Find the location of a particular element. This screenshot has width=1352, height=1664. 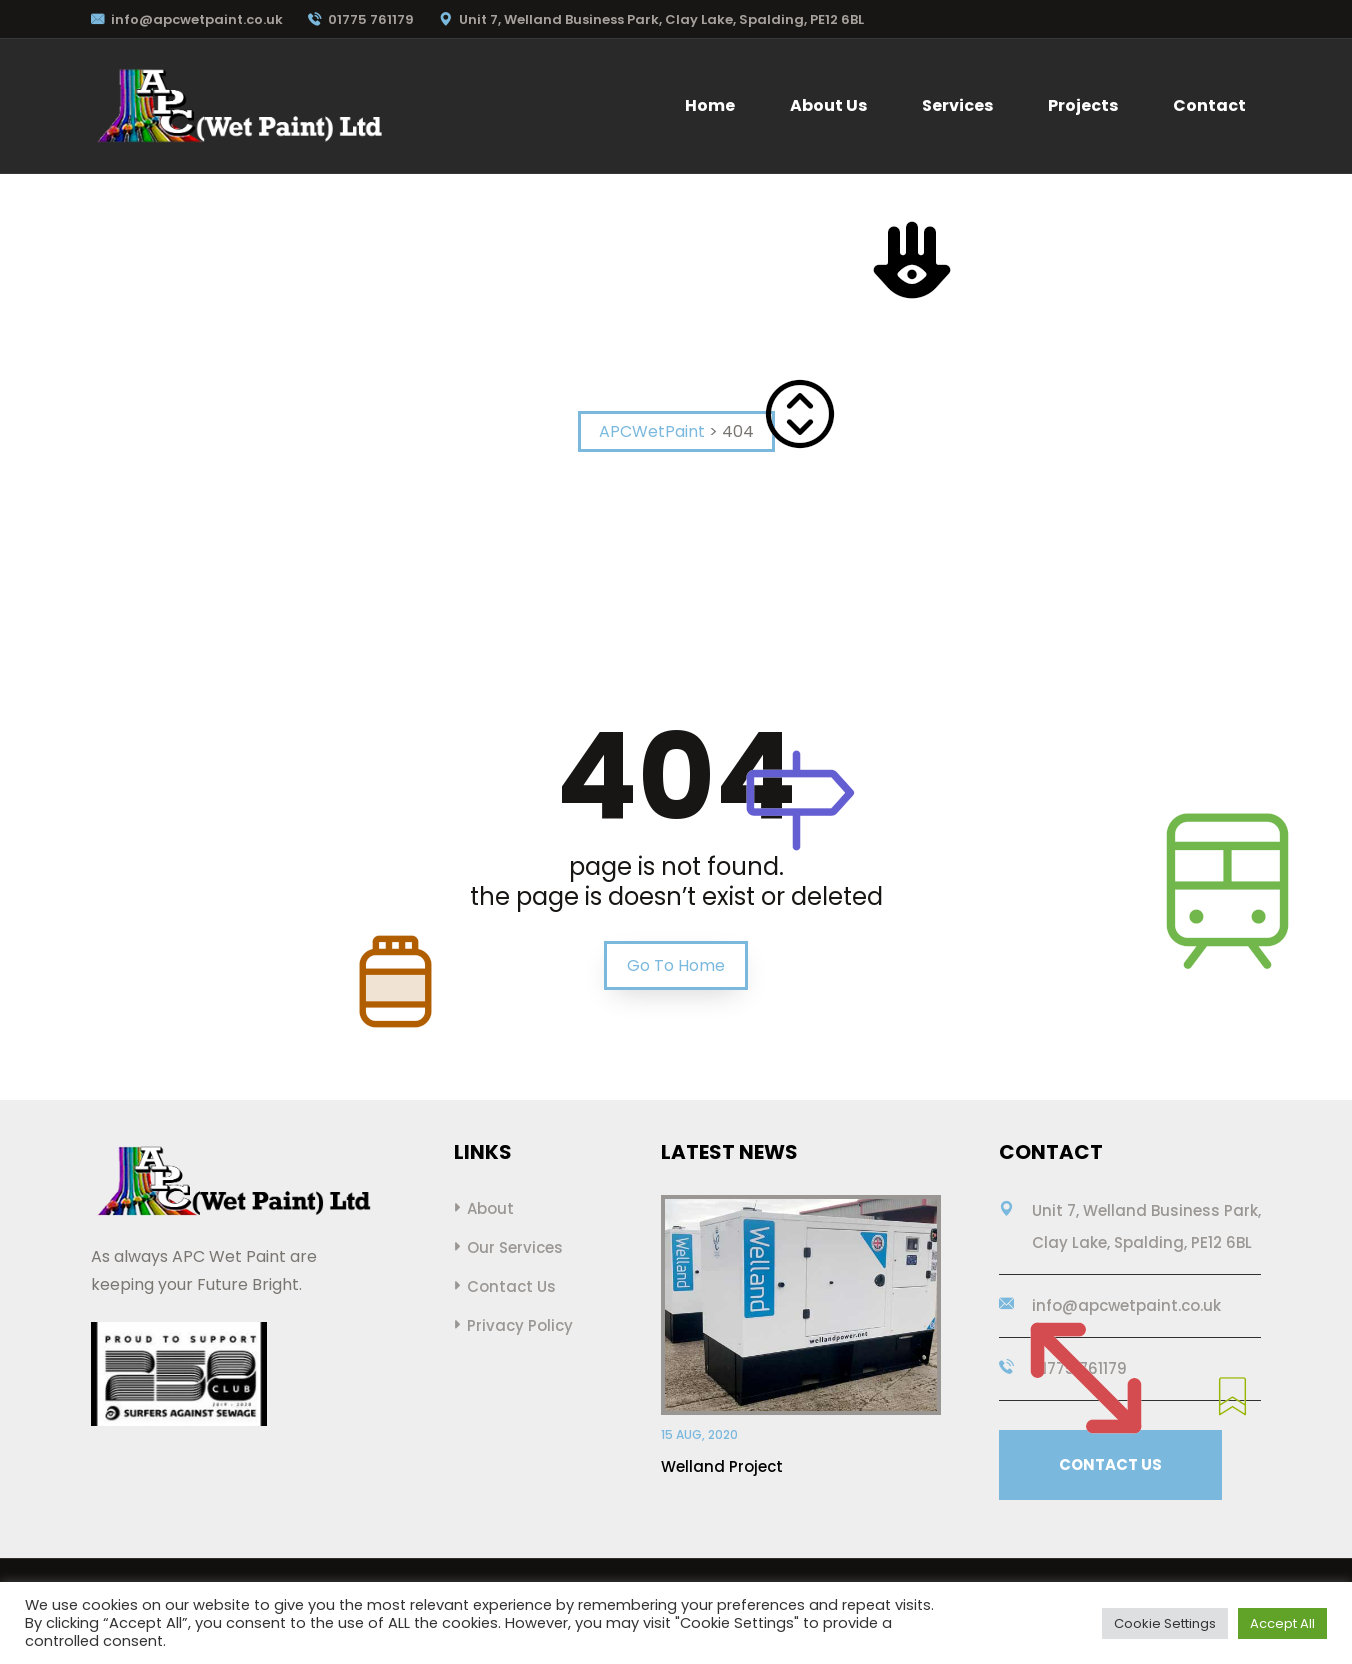

access train schedules or rail transit options is located at coordinates (1227, 885).